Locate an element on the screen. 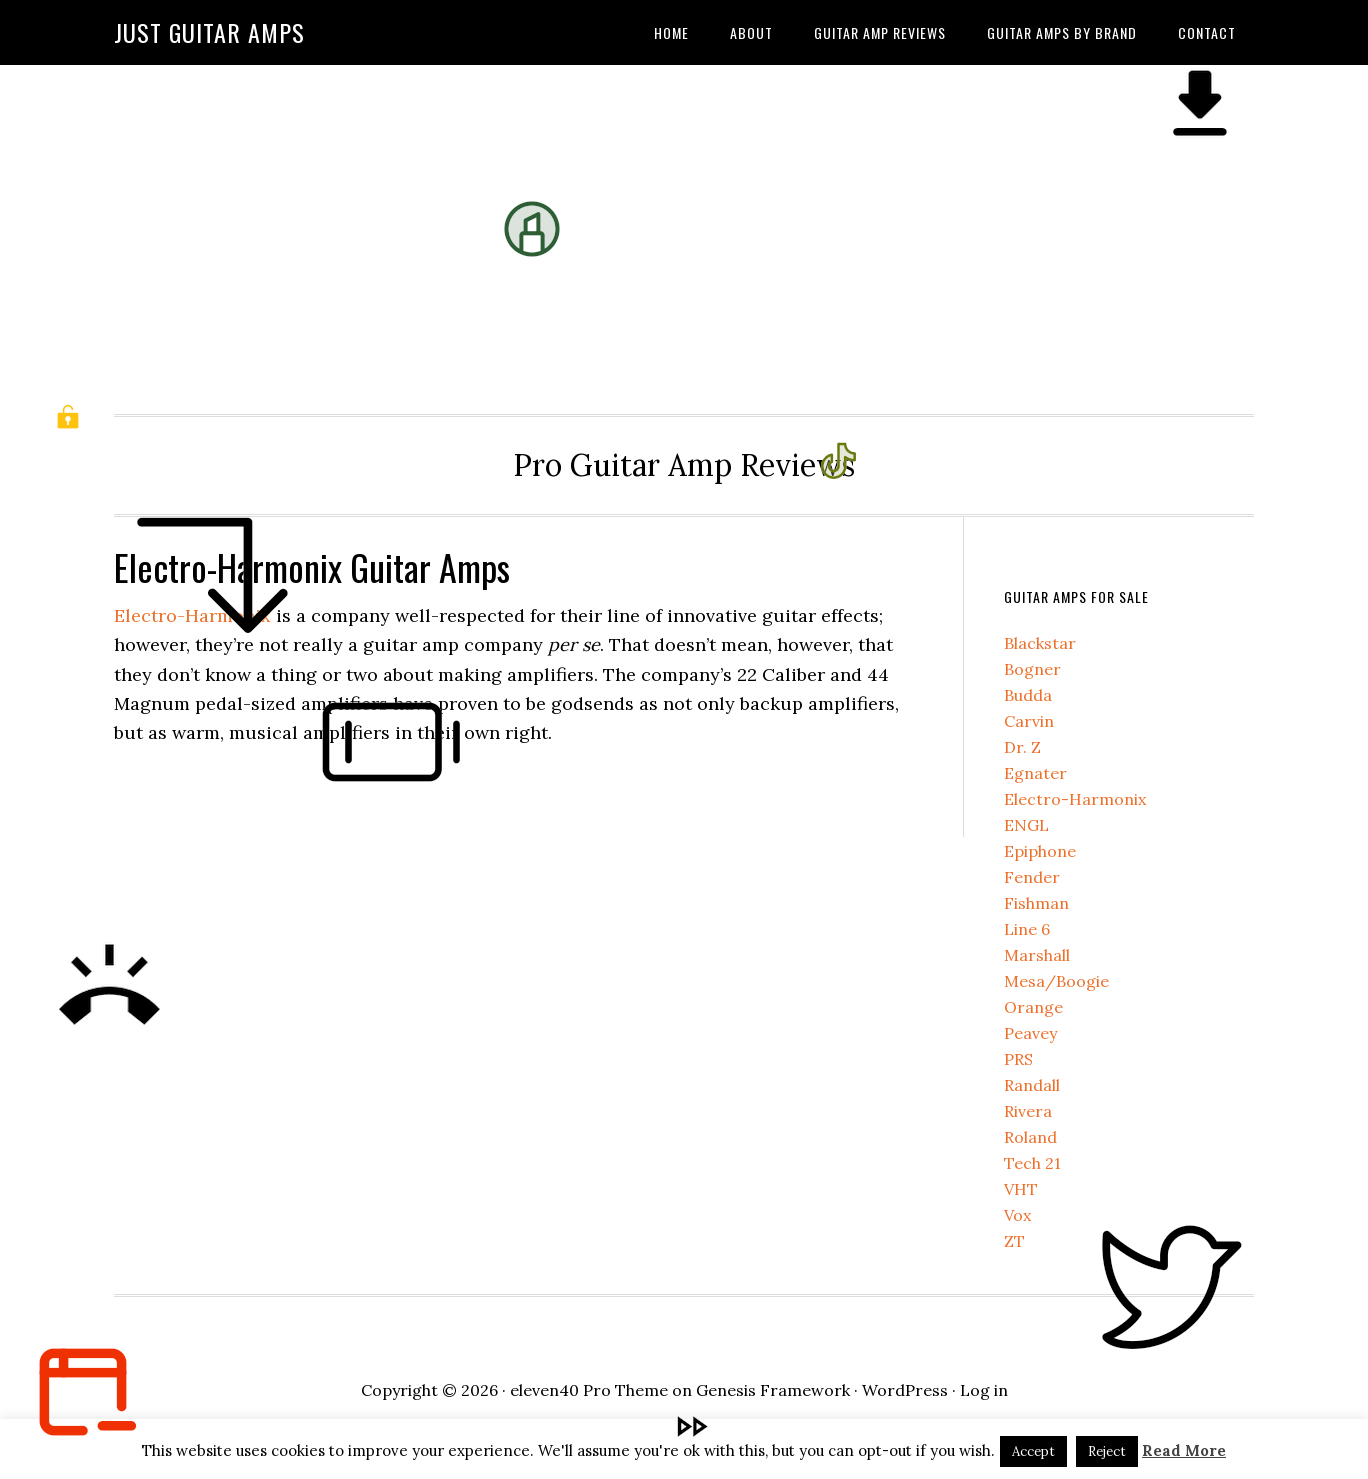 This screenshot has width=1368, height=1479. download a file or content is located at coordinates (1200, 105).